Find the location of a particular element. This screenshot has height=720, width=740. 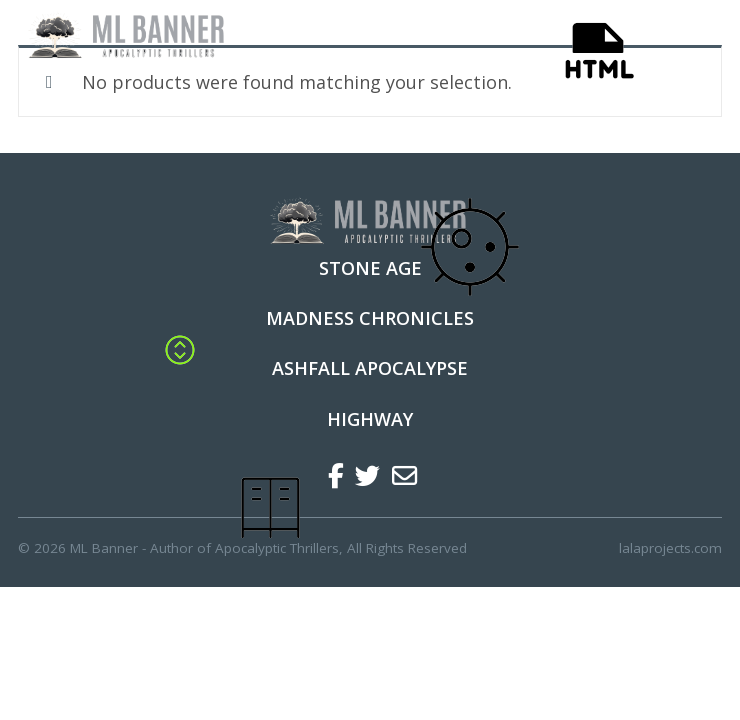

view or open an HTML file is located at coordinates (598, 53).